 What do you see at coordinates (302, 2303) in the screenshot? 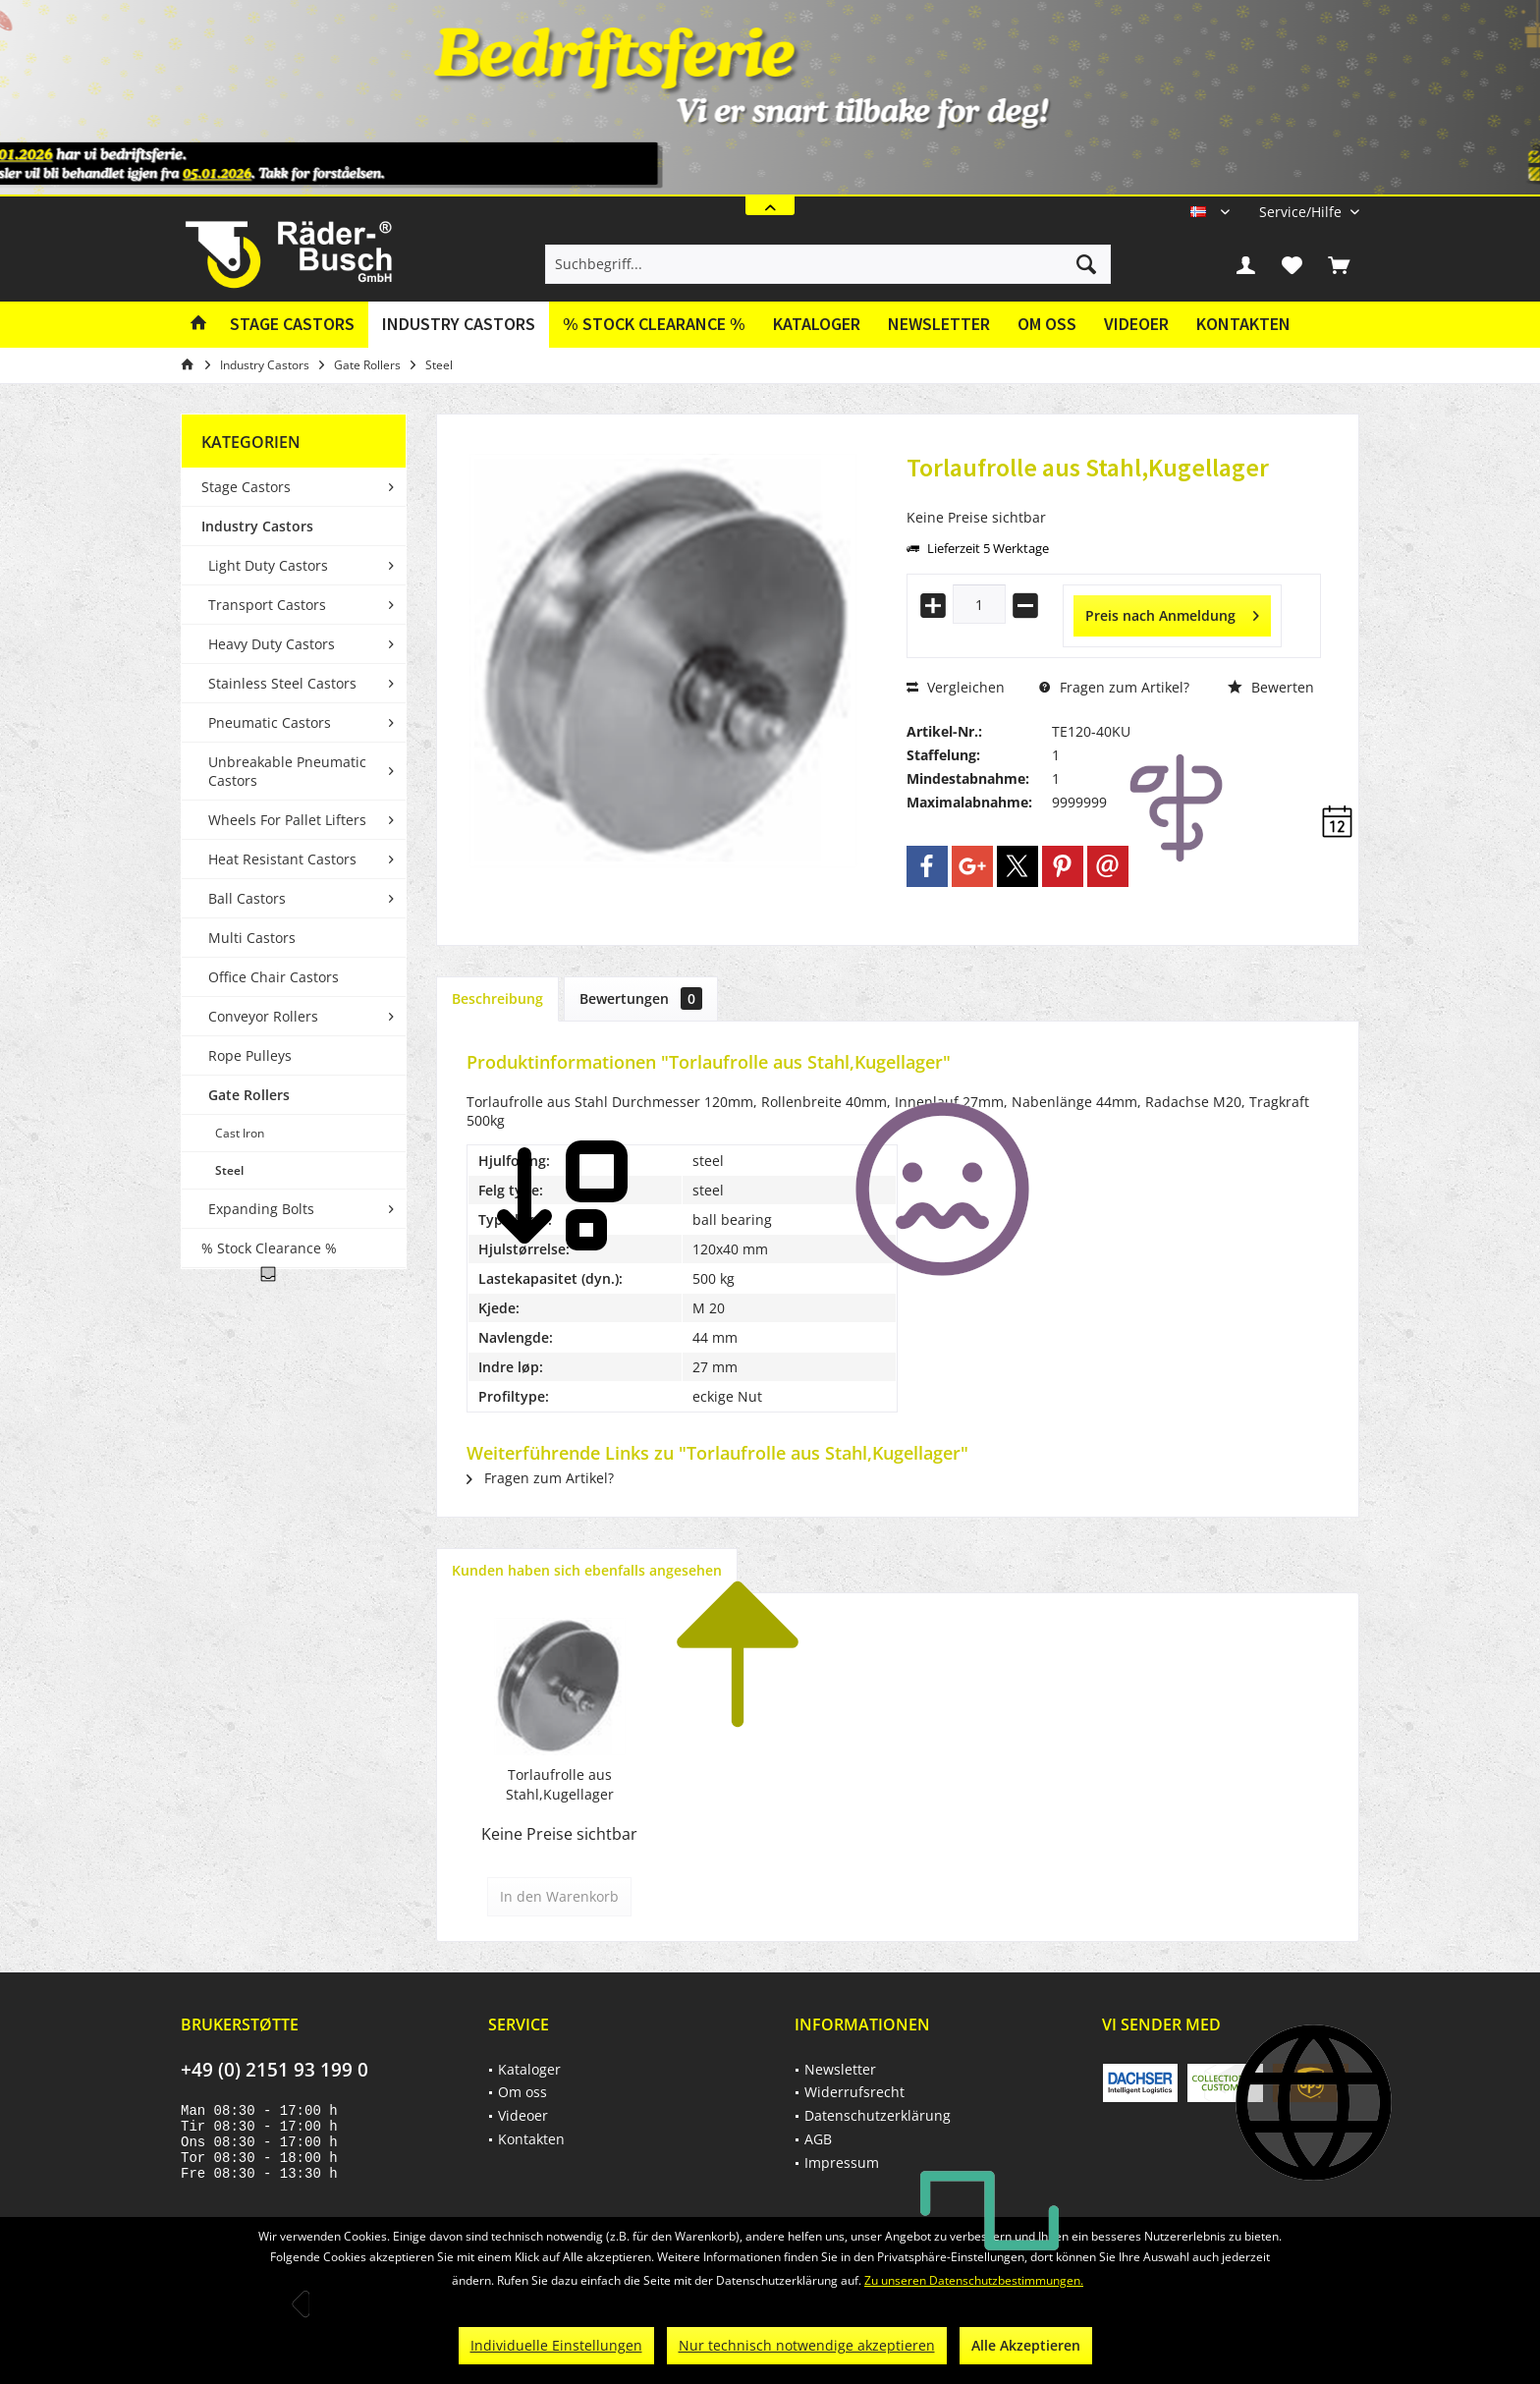
I see `navigate to the previous item or screen` at bounding box center [302, 2303].